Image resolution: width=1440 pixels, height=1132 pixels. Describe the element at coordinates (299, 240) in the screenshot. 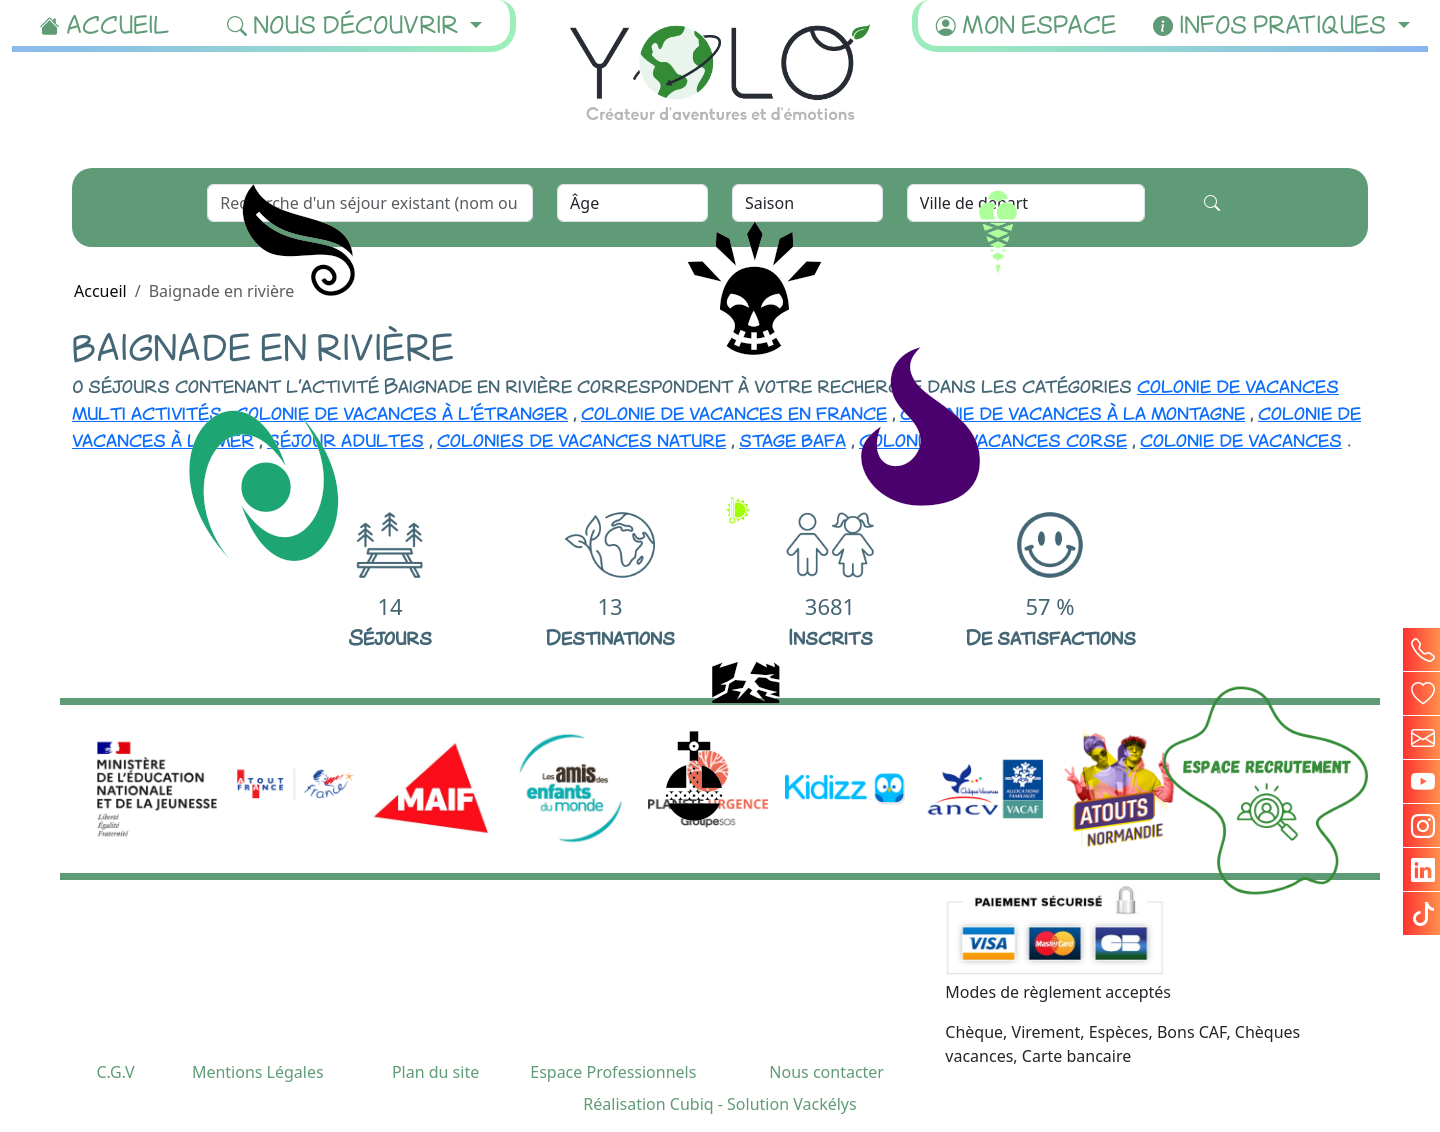

I see `indicates natural or organic content` at that location.